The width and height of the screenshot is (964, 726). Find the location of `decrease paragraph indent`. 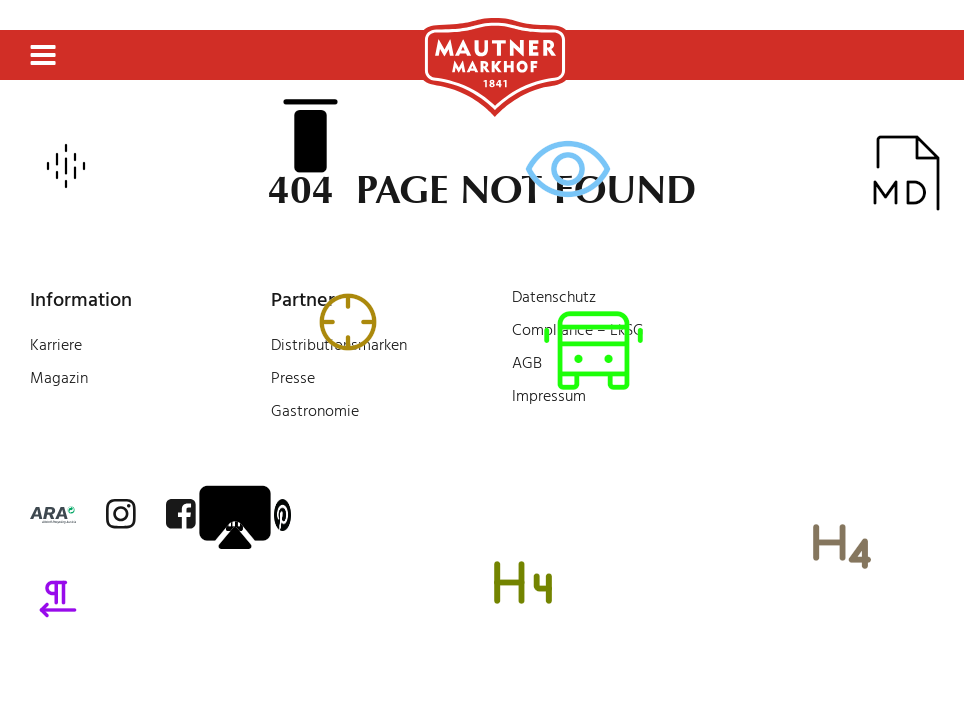

decrease paragraph indent is located at coordinates (58, 599).